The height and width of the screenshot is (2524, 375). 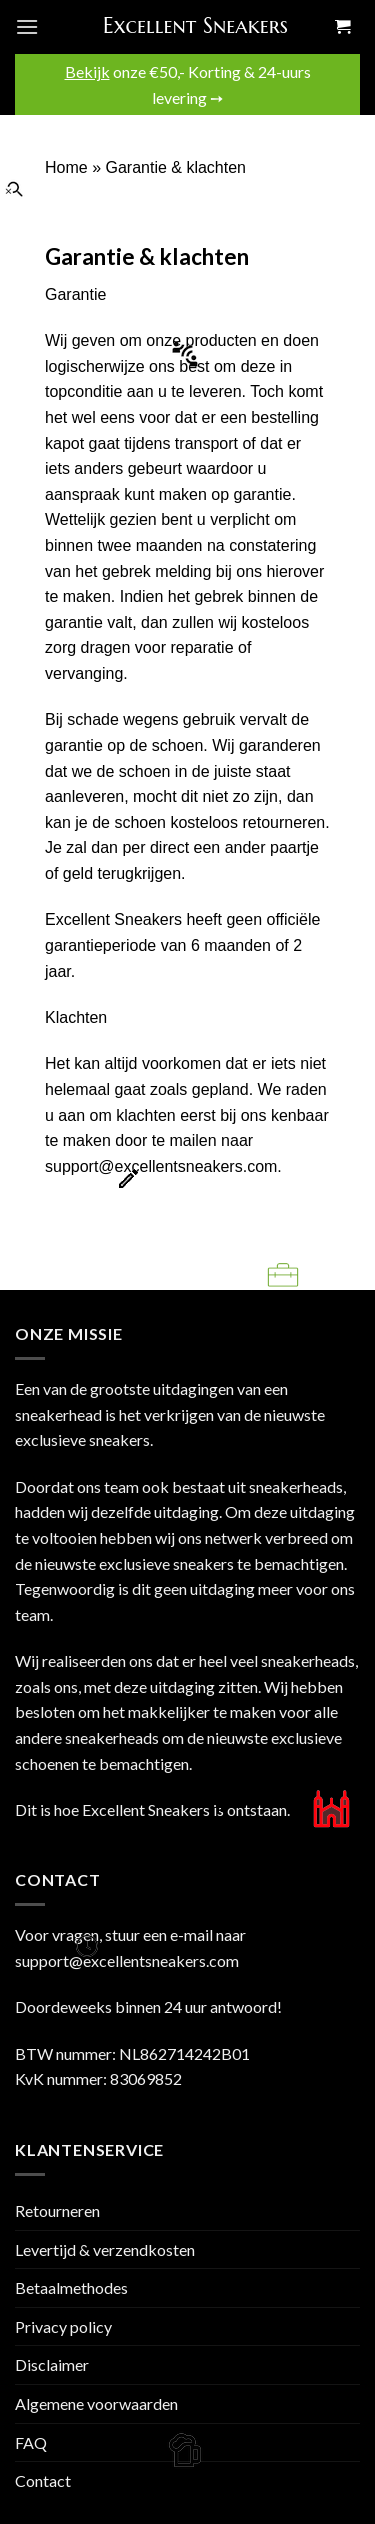 What do you see at coordinates (128, 1178) in the screenshot?
I see `edit or modify content` at bounding box center [128, 1178].